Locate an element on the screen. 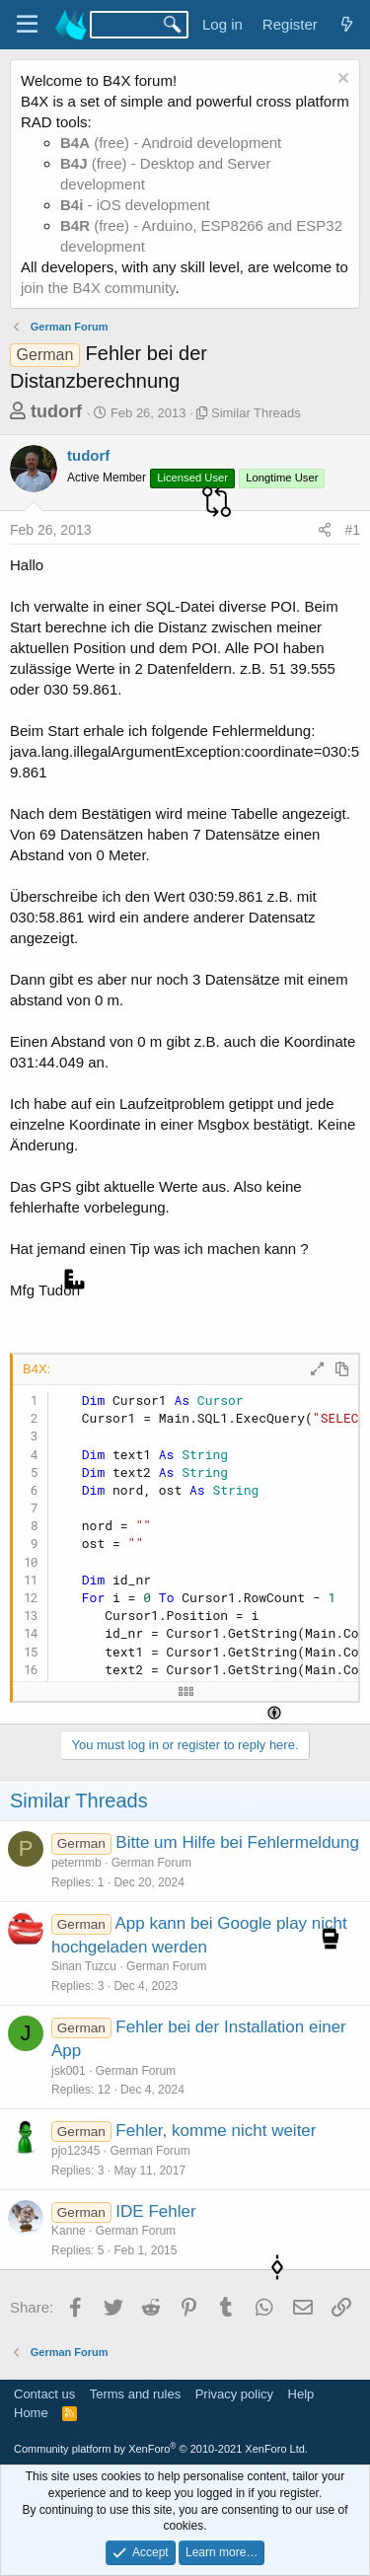 The width and height of the screenshot is (370, 2576). access MMA or boxing-related content is located at coordinates (331, 1939).